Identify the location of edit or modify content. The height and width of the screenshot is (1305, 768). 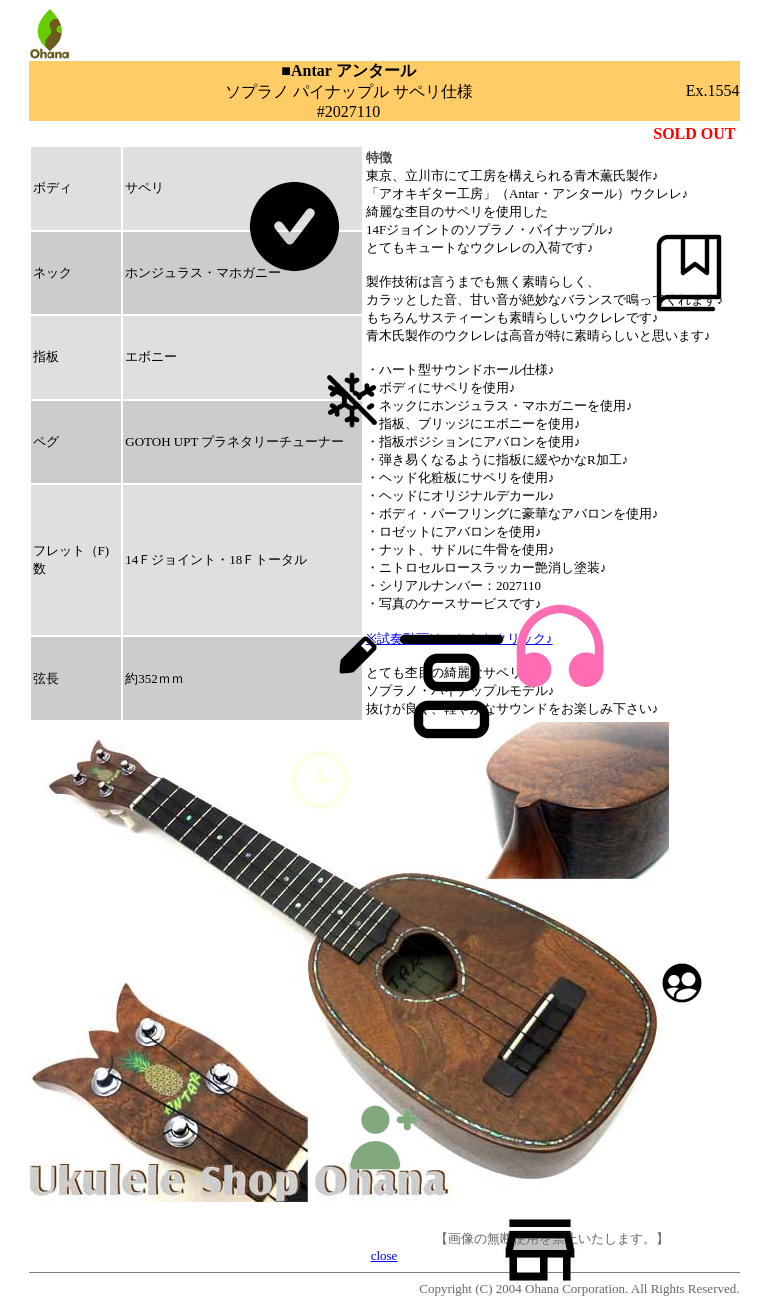
(358, 655).